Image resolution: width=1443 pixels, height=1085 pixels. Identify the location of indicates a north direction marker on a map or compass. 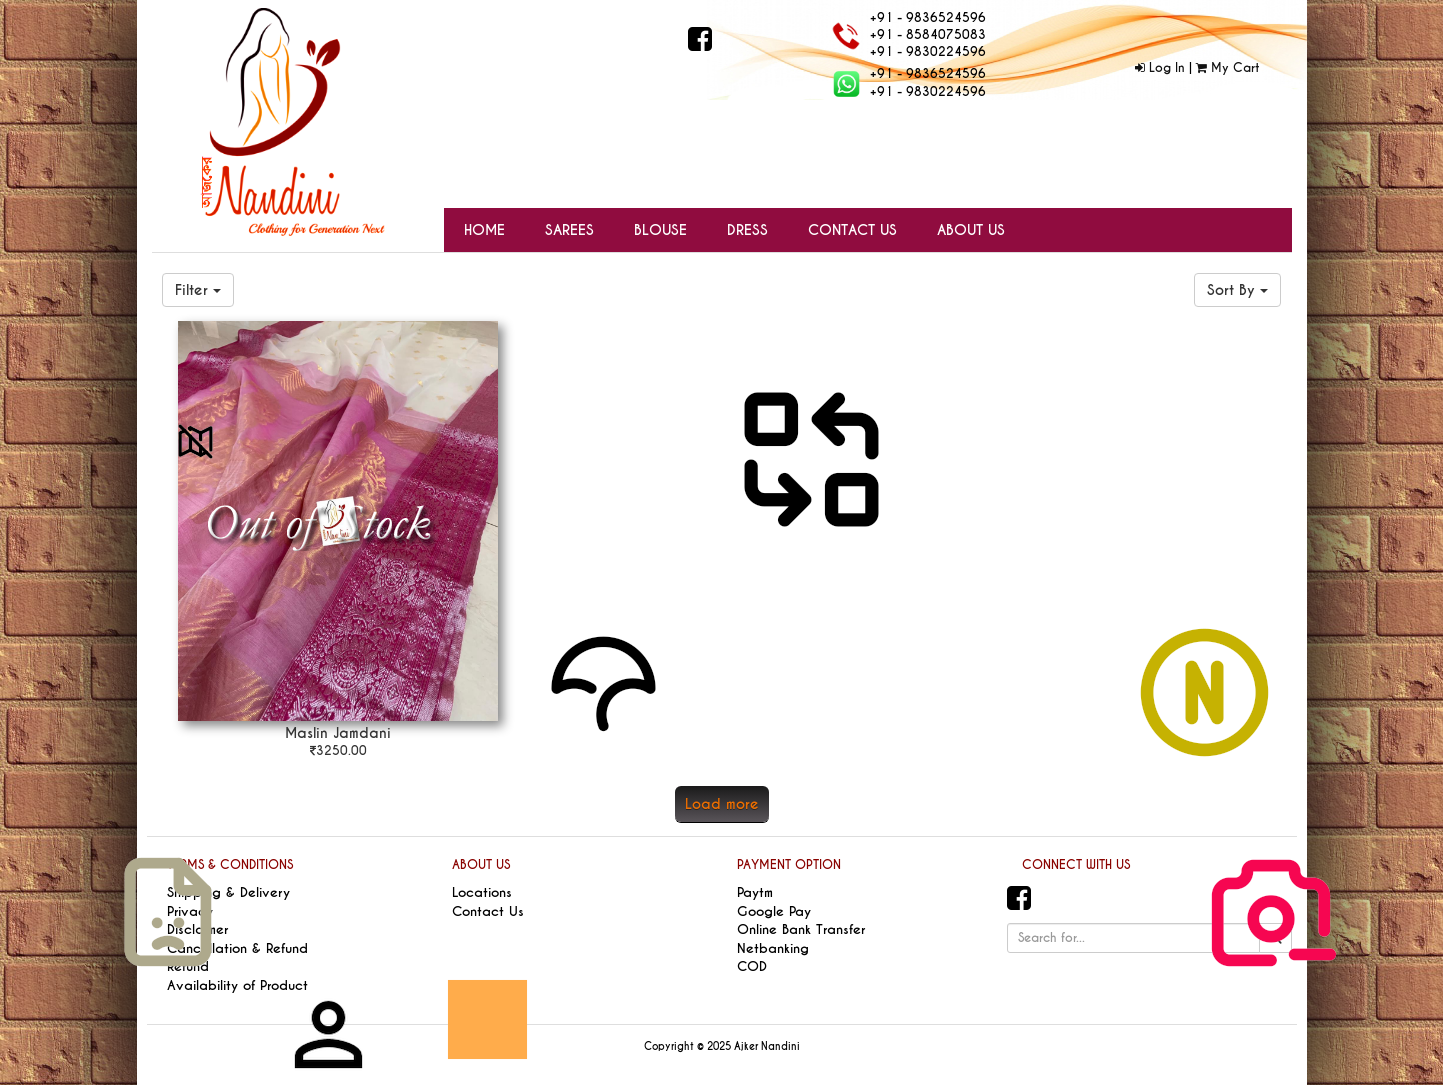
(1204, 692).